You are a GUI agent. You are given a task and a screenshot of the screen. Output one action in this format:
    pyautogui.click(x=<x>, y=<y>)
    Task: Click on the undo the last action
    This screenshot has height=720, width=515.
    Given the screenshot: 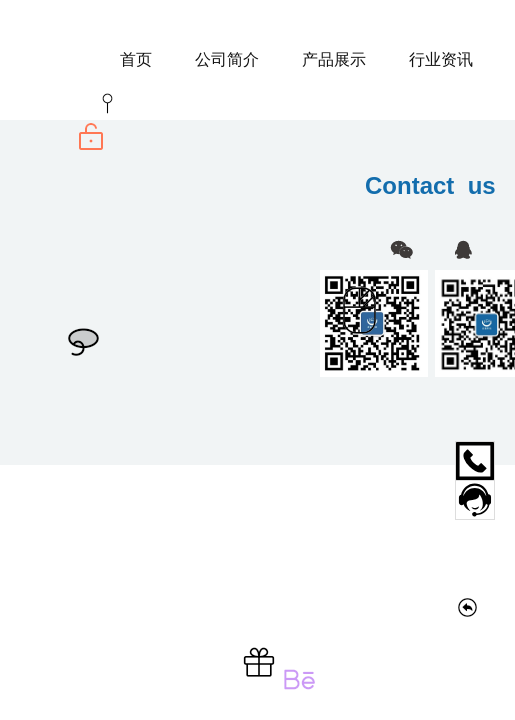 What is the action you would take?
    pyautogui.click(x=467, y=607)
    